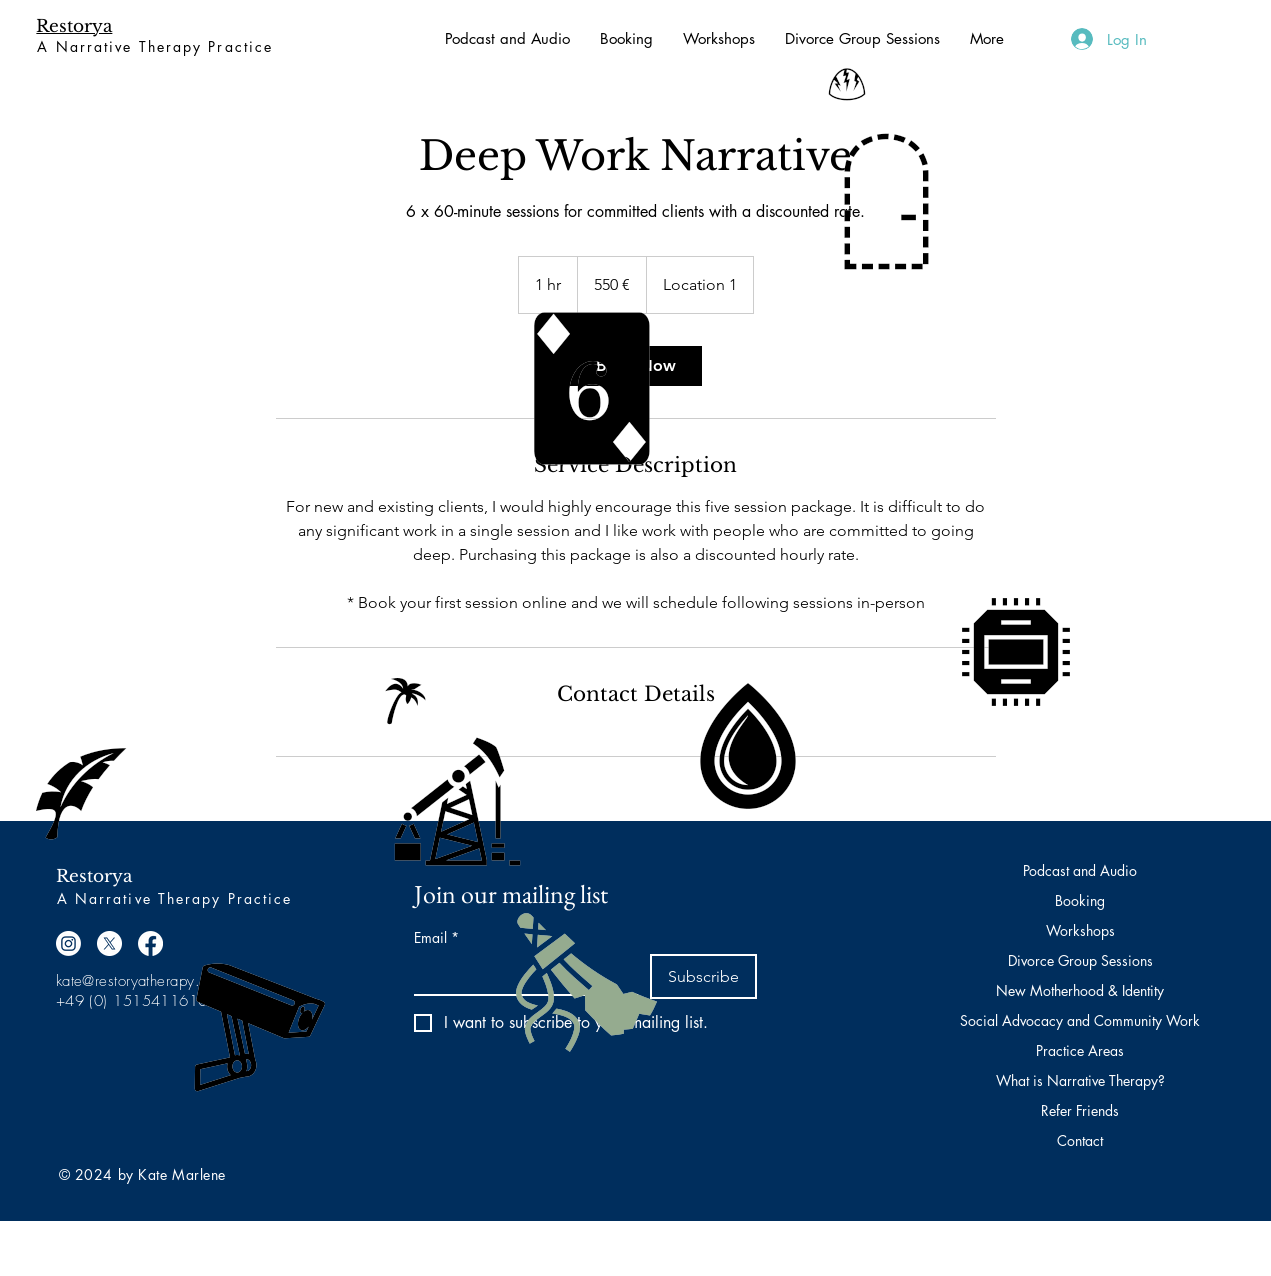  What do you see at coordinates (586, 982) in the screenshot?
I see `indicates a broken or degraded weapon in inventory` at bounding box center [586, 982].